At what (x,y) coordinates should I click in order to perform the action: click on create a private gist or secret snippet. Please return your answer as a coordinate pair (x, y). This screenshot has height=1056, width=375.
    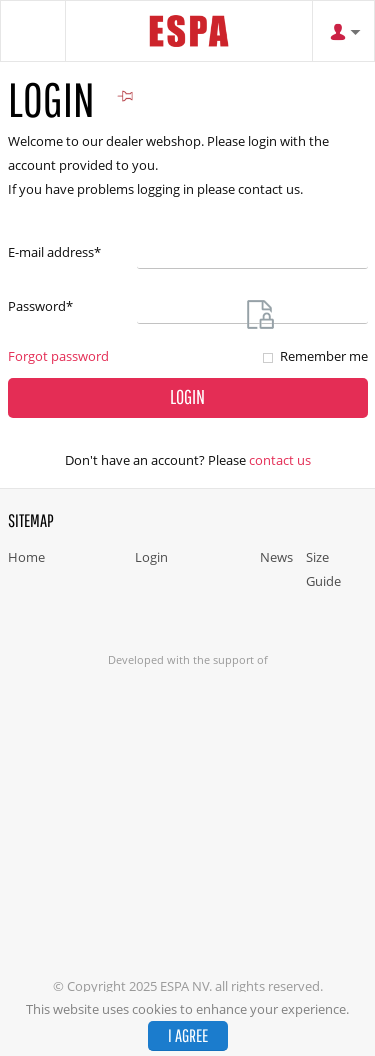
    Looking at the image, I should click on (259, 314).